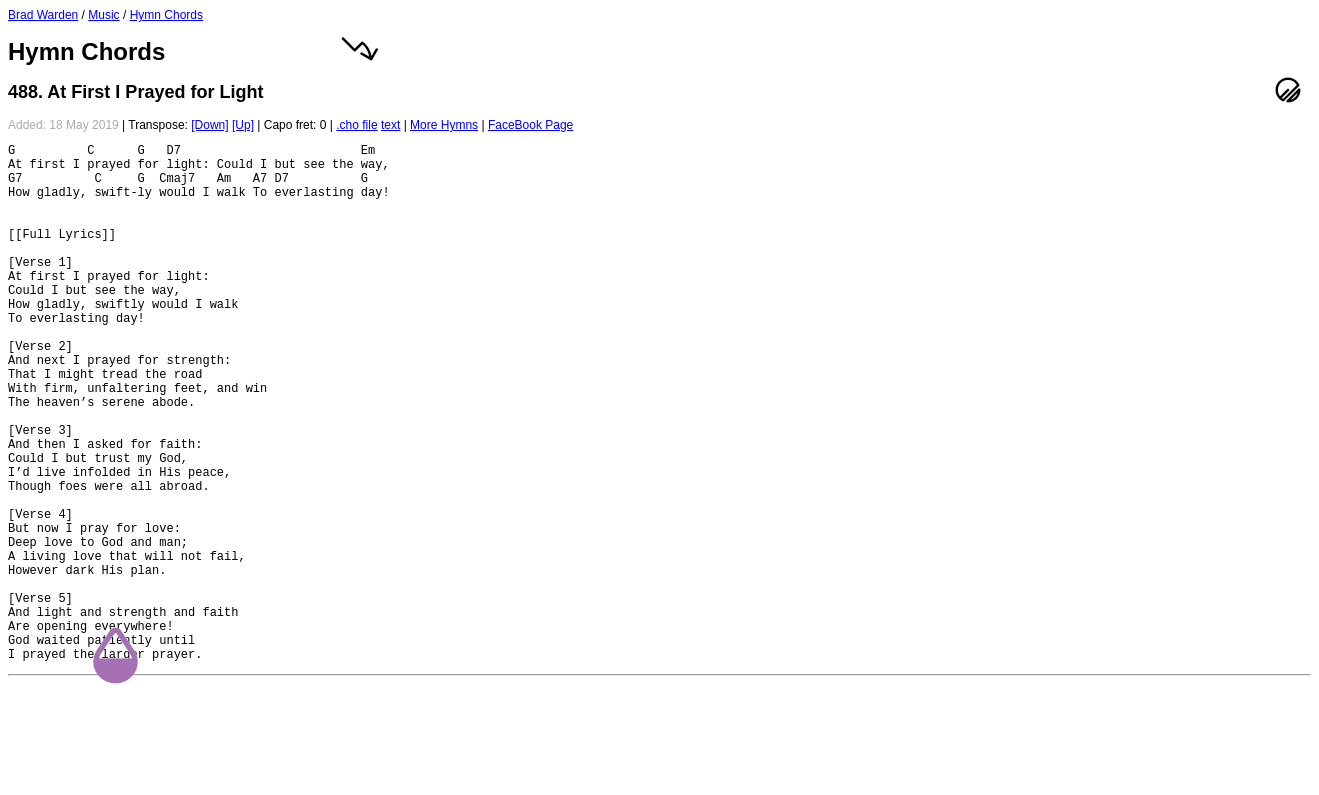 The image size is (1319, 795). Describe the element at coordinates (1288, 90) in the screenshot. I see `planetscale database platform logo` at that location.